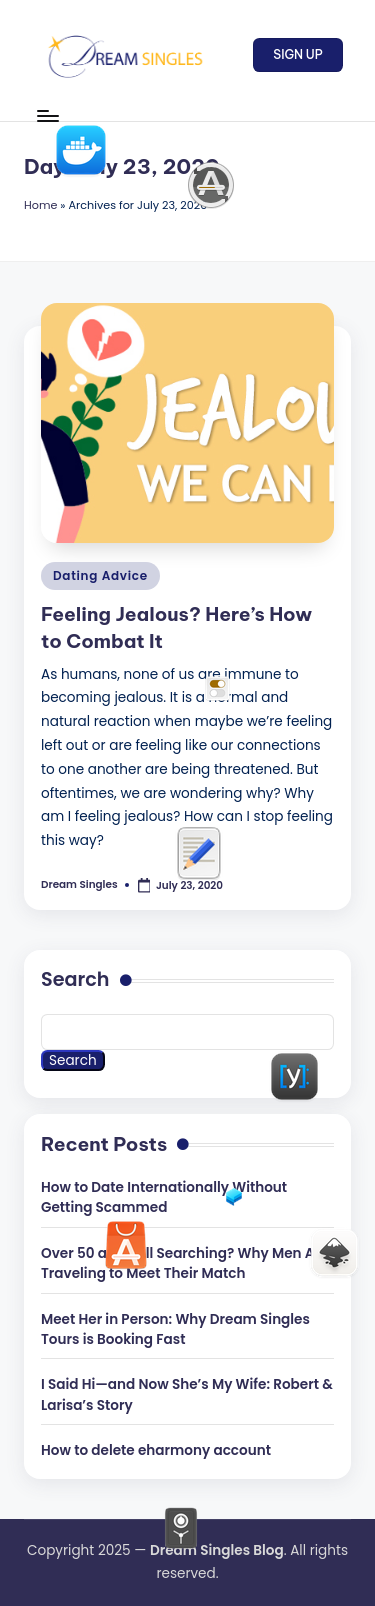  Describe the element at coordinates (334, 1252) in the screenshot. I see `open inkscape vector graphics editor` at that location.